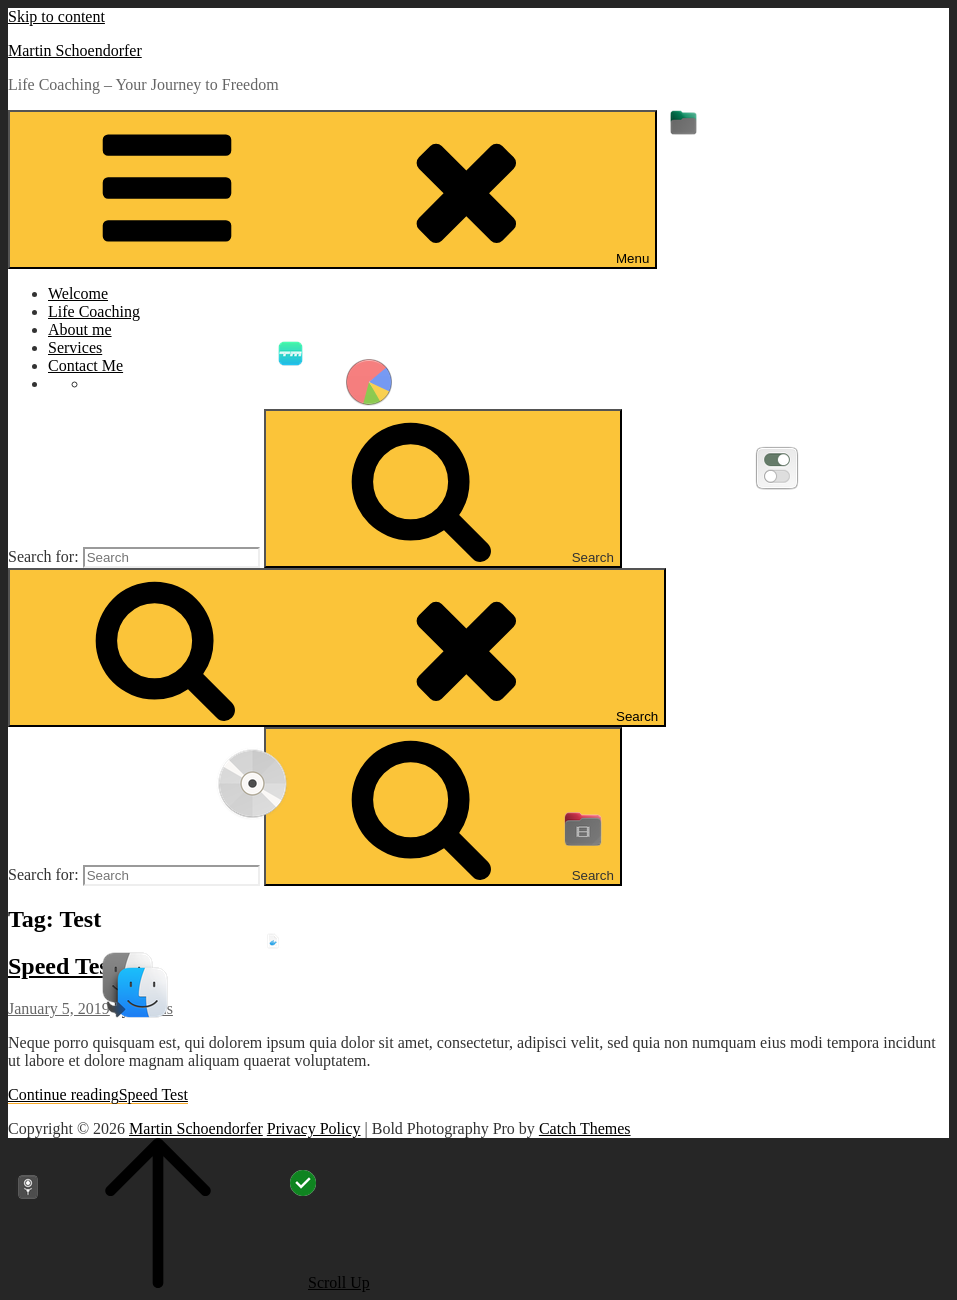  What do you see at coordinates (303, 1183) in the screenshot?
I see `confirm or apply changes in a dialog` at bounding box center [303, 1183].